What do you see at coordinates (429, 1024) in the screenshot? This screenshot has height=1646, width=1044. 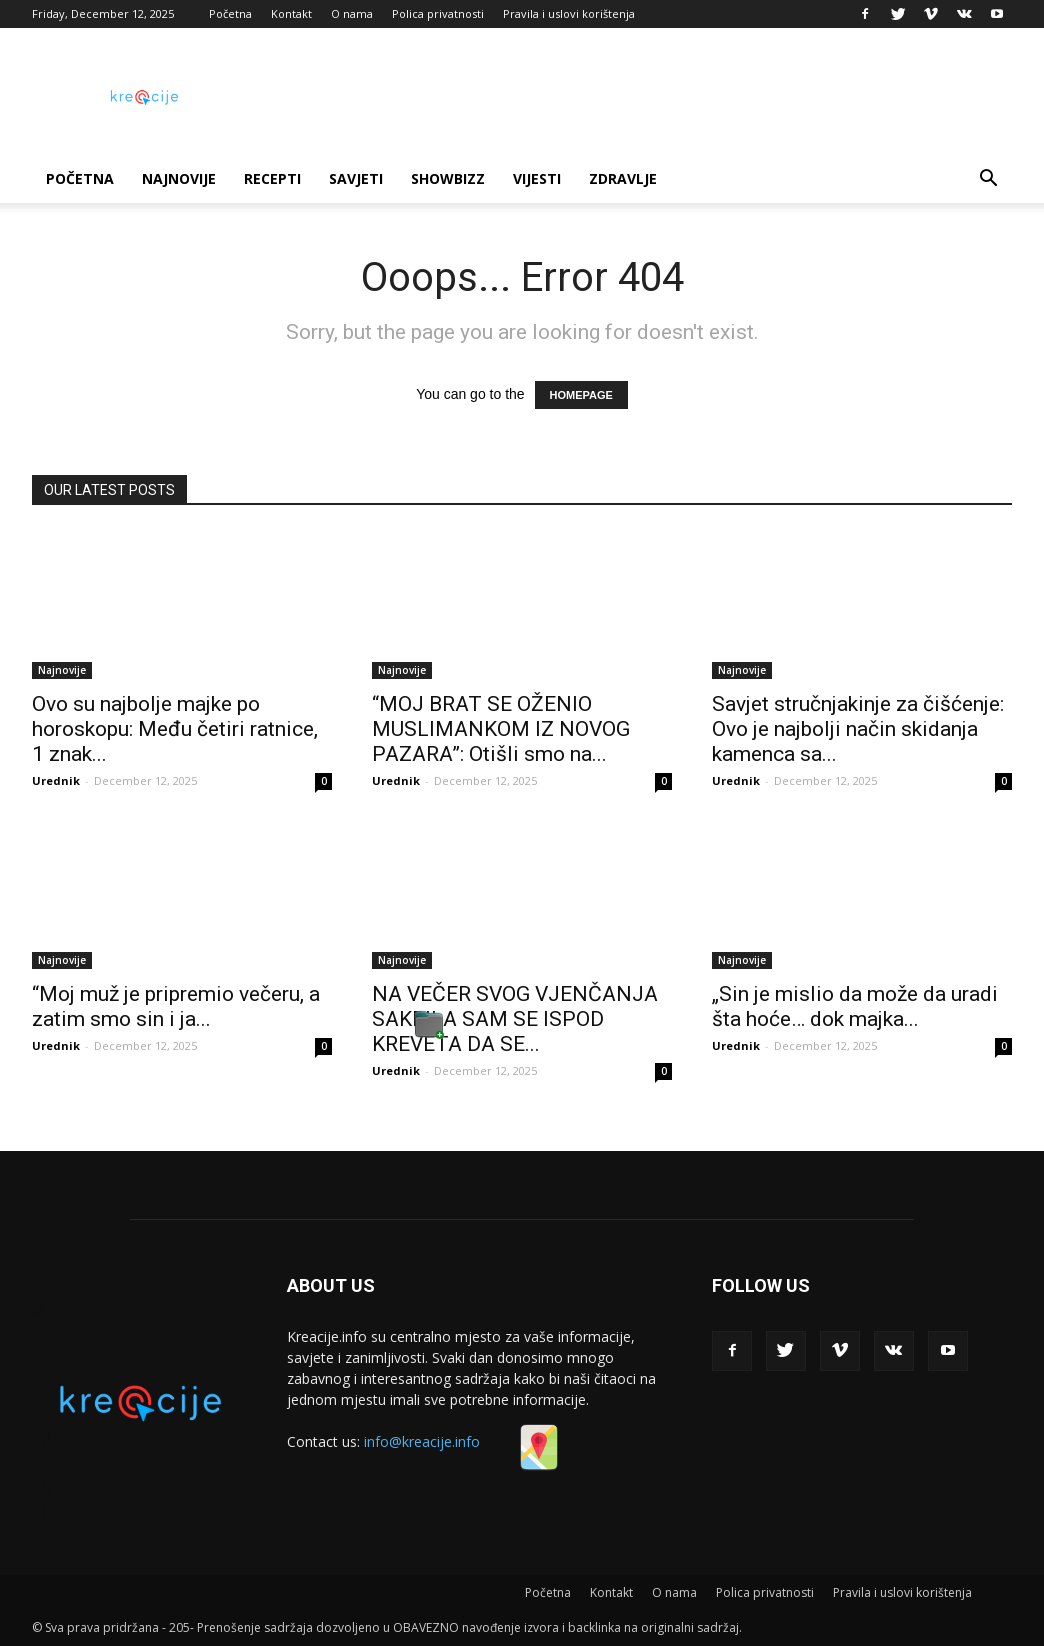 I see `create a new folder` at bounding box center [429, 1024].